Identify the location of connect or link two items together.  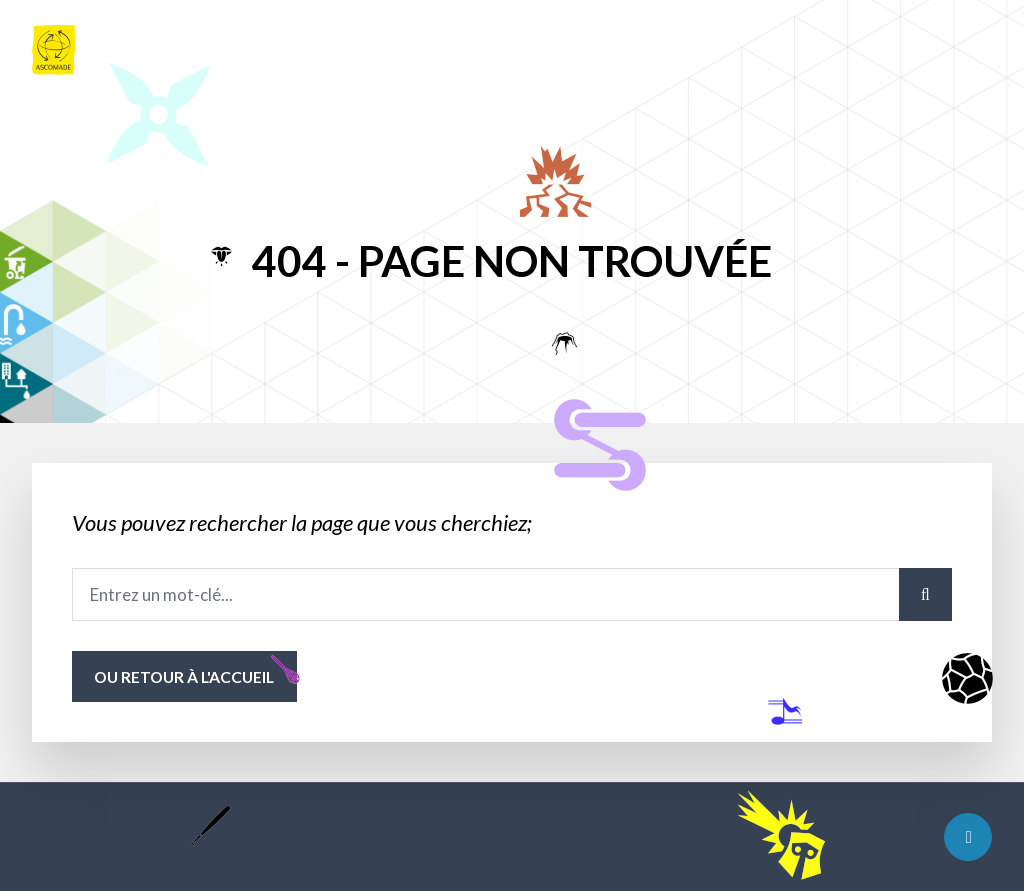
(600, 445).